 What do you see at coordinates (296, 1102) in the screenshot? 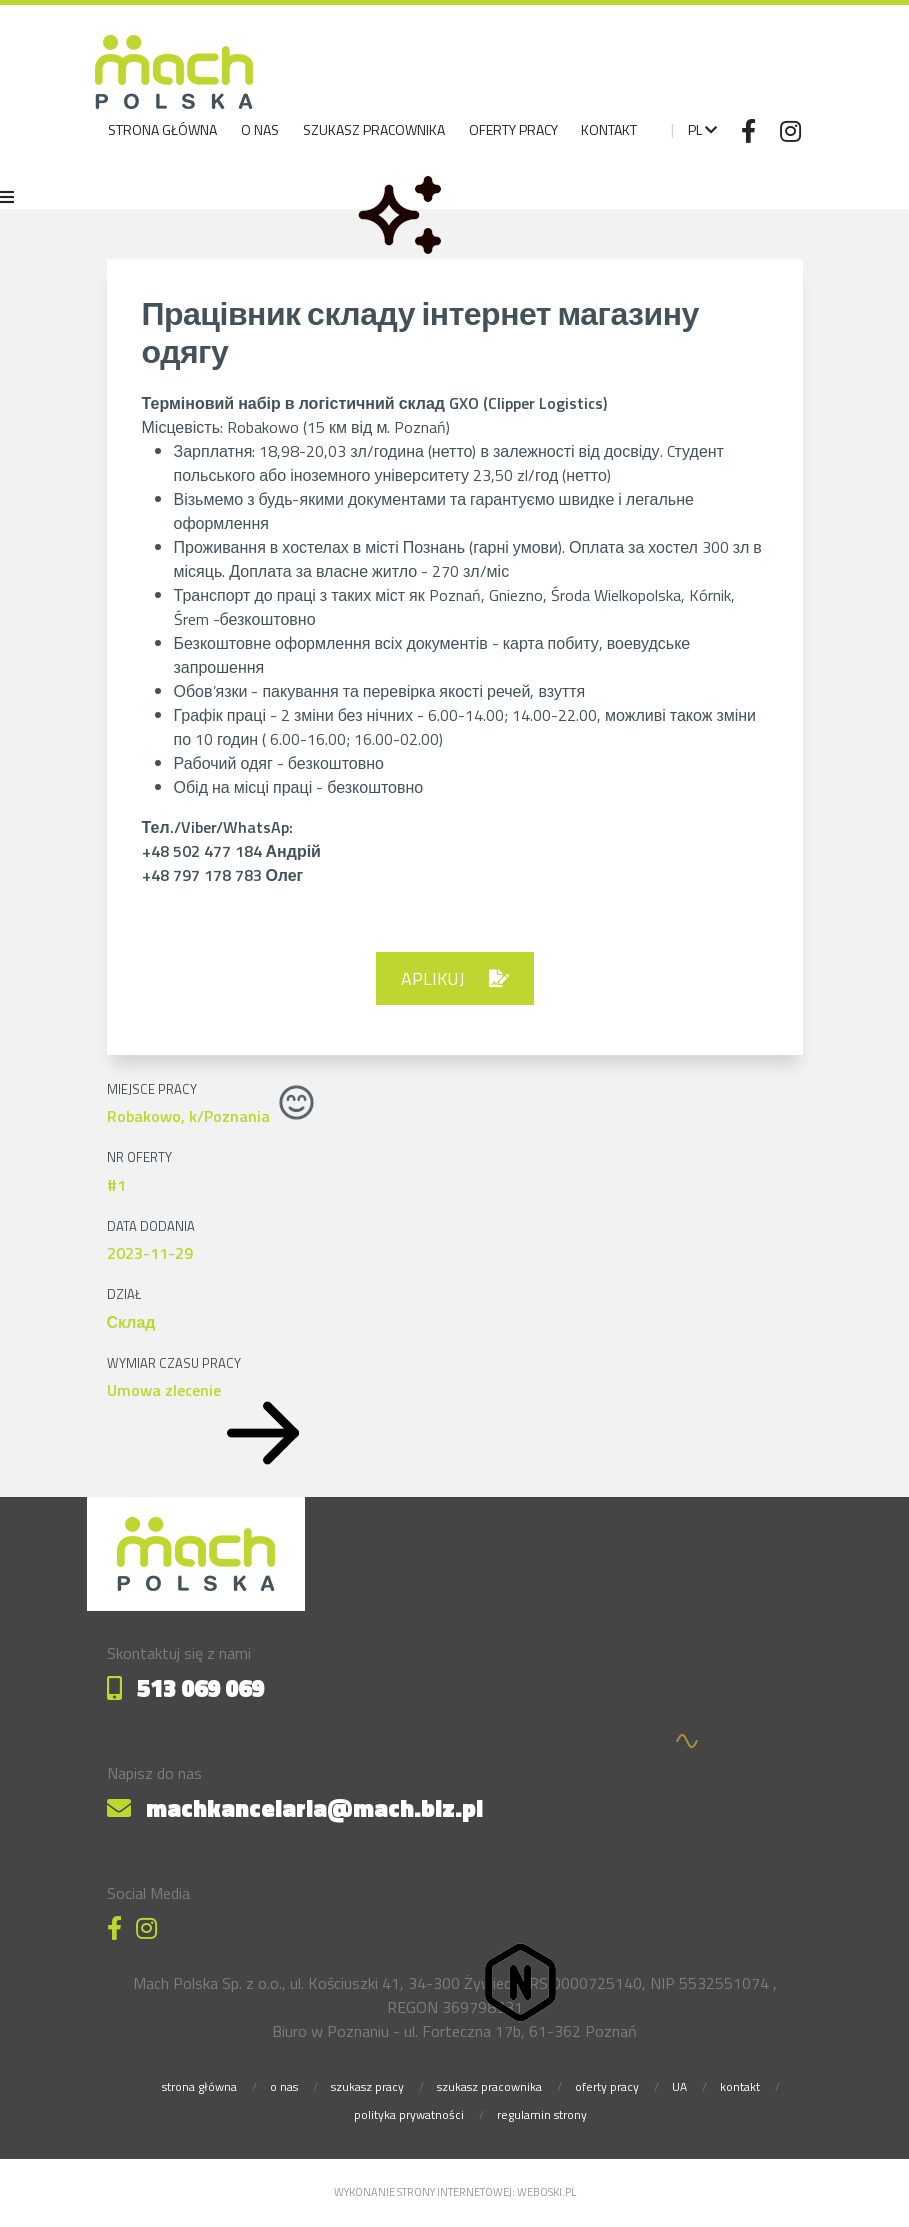
I see `add a positive reaction or emoji` at bounding box center [296, 1102].